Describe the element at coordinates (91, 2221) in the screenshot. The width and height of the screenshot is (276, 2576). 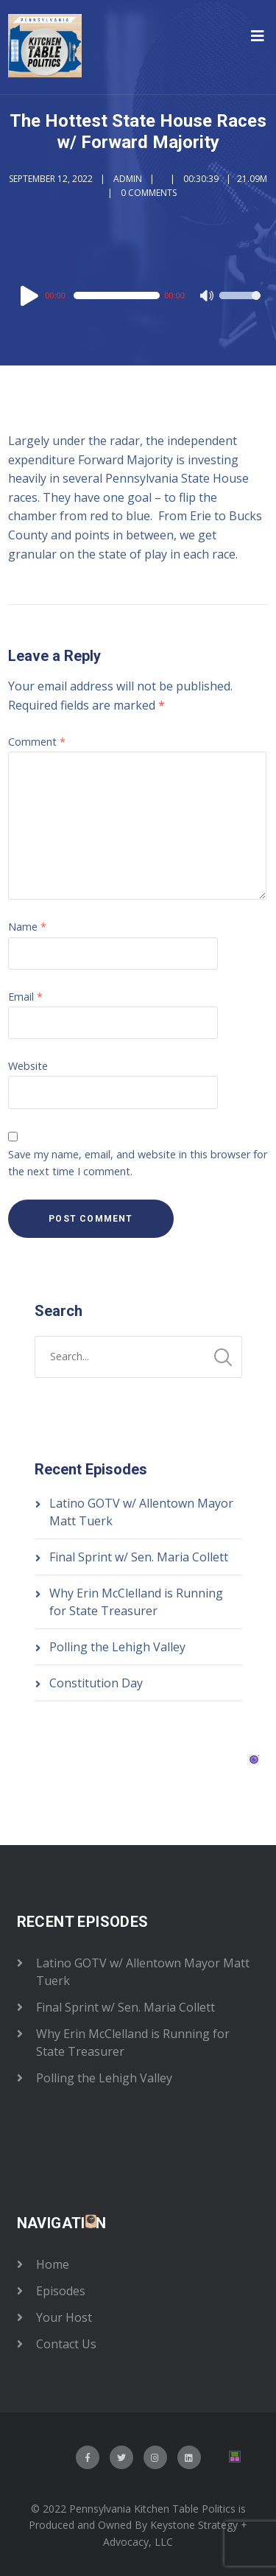
I see `indicates package manager is waiting or queued` at that location.